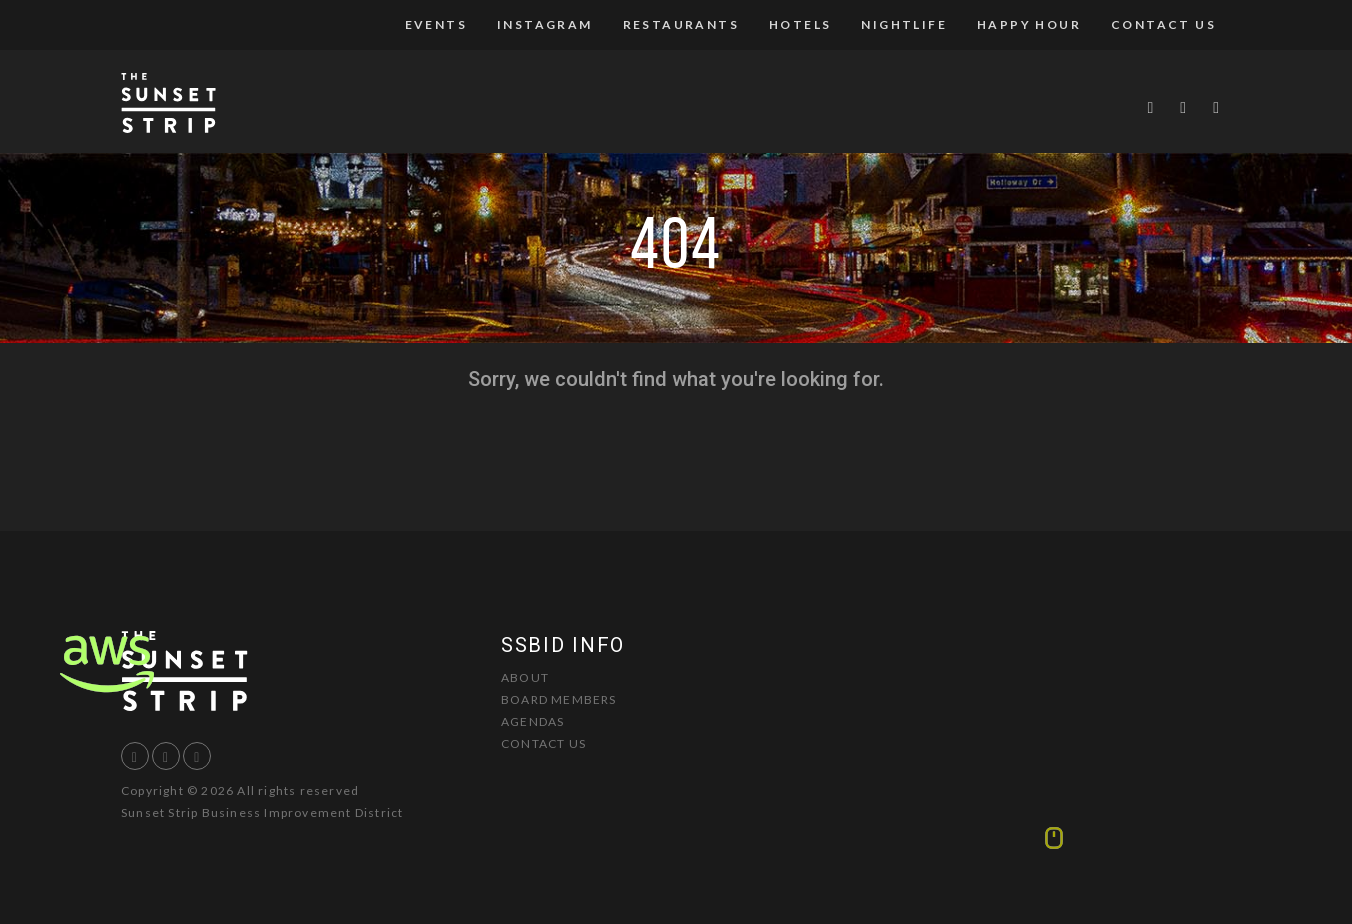  Describe the element at coordinates (107, 664) in the screenshot. I see `amazon web services logo` at that location.